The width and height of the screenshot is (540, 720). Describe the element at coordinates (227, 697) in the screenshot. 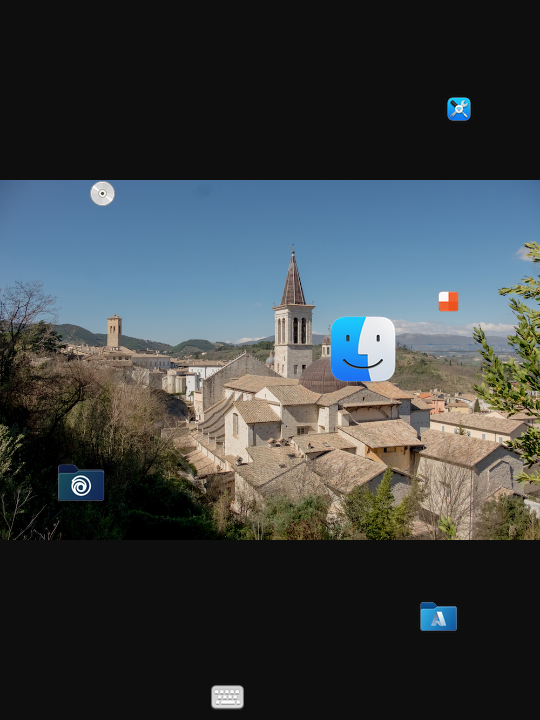

I see `open keyboard settings` at that location.